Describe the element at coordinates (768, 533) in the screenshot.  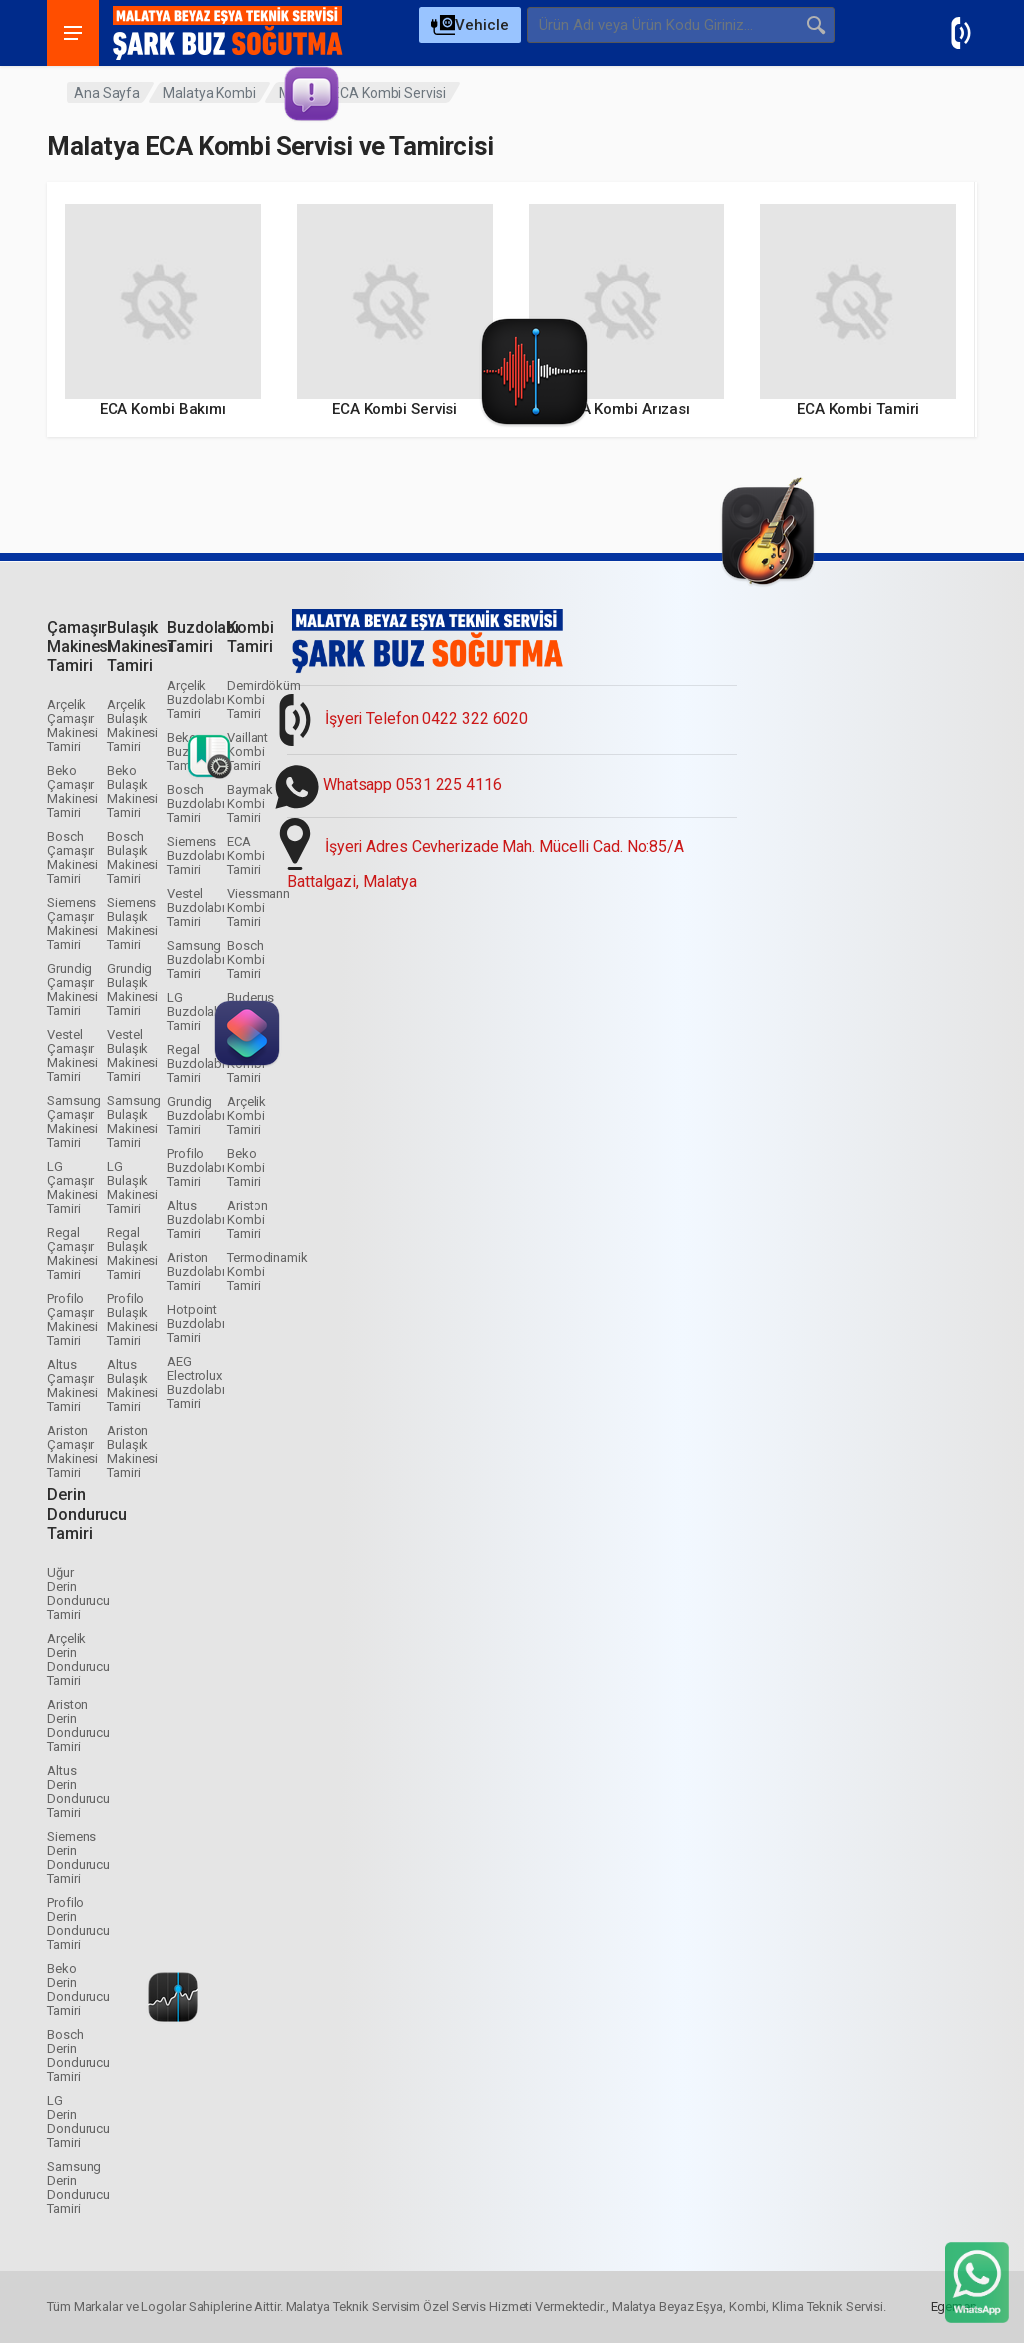
I see `open GarageBand to create or edit music` at that location.